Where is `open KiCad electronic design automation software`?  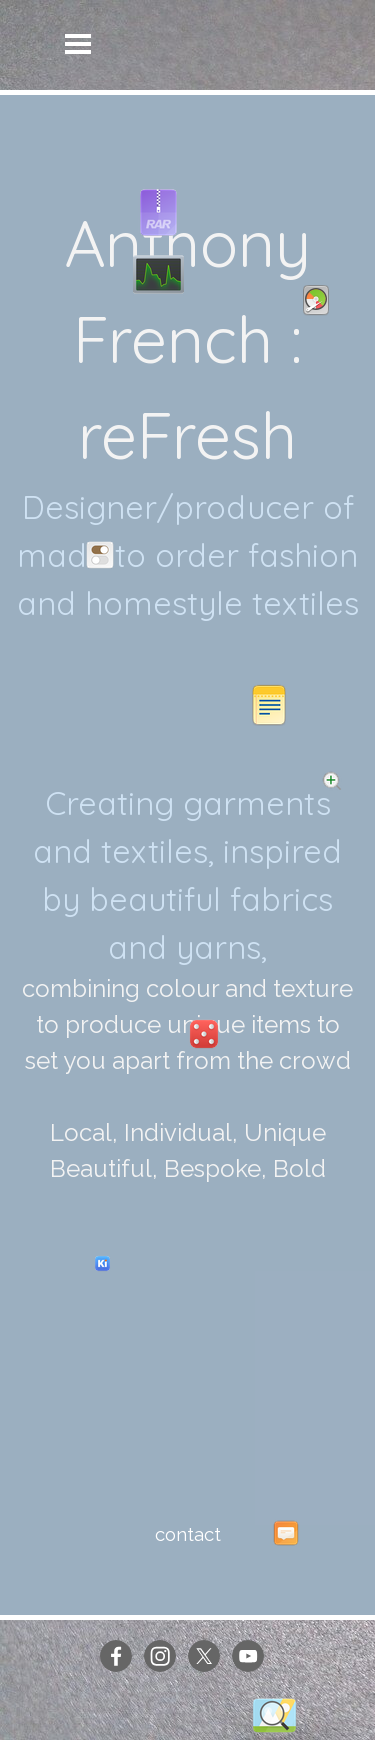 open KiCad electronic design automation software is located at coordinates (102, 1263).